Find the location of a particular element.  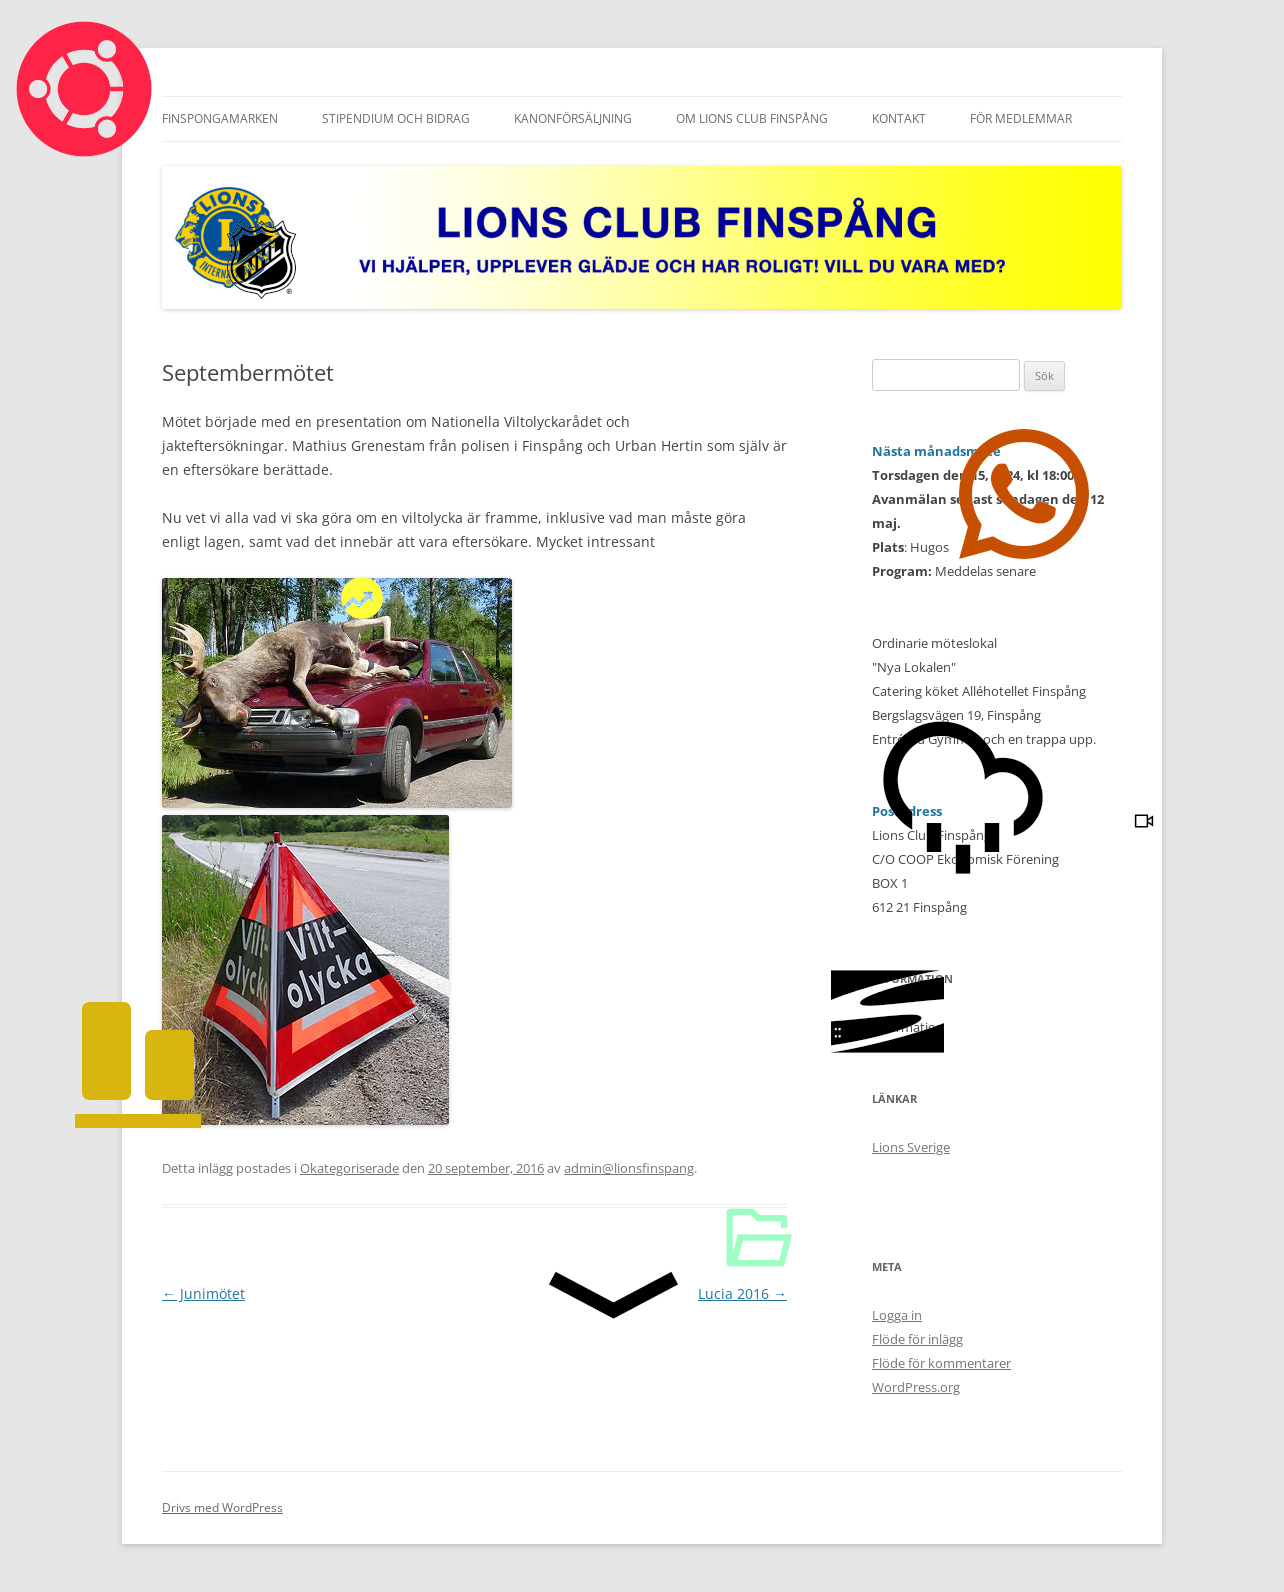

align items to the bottom edge is located at coordinates (138, 1065).